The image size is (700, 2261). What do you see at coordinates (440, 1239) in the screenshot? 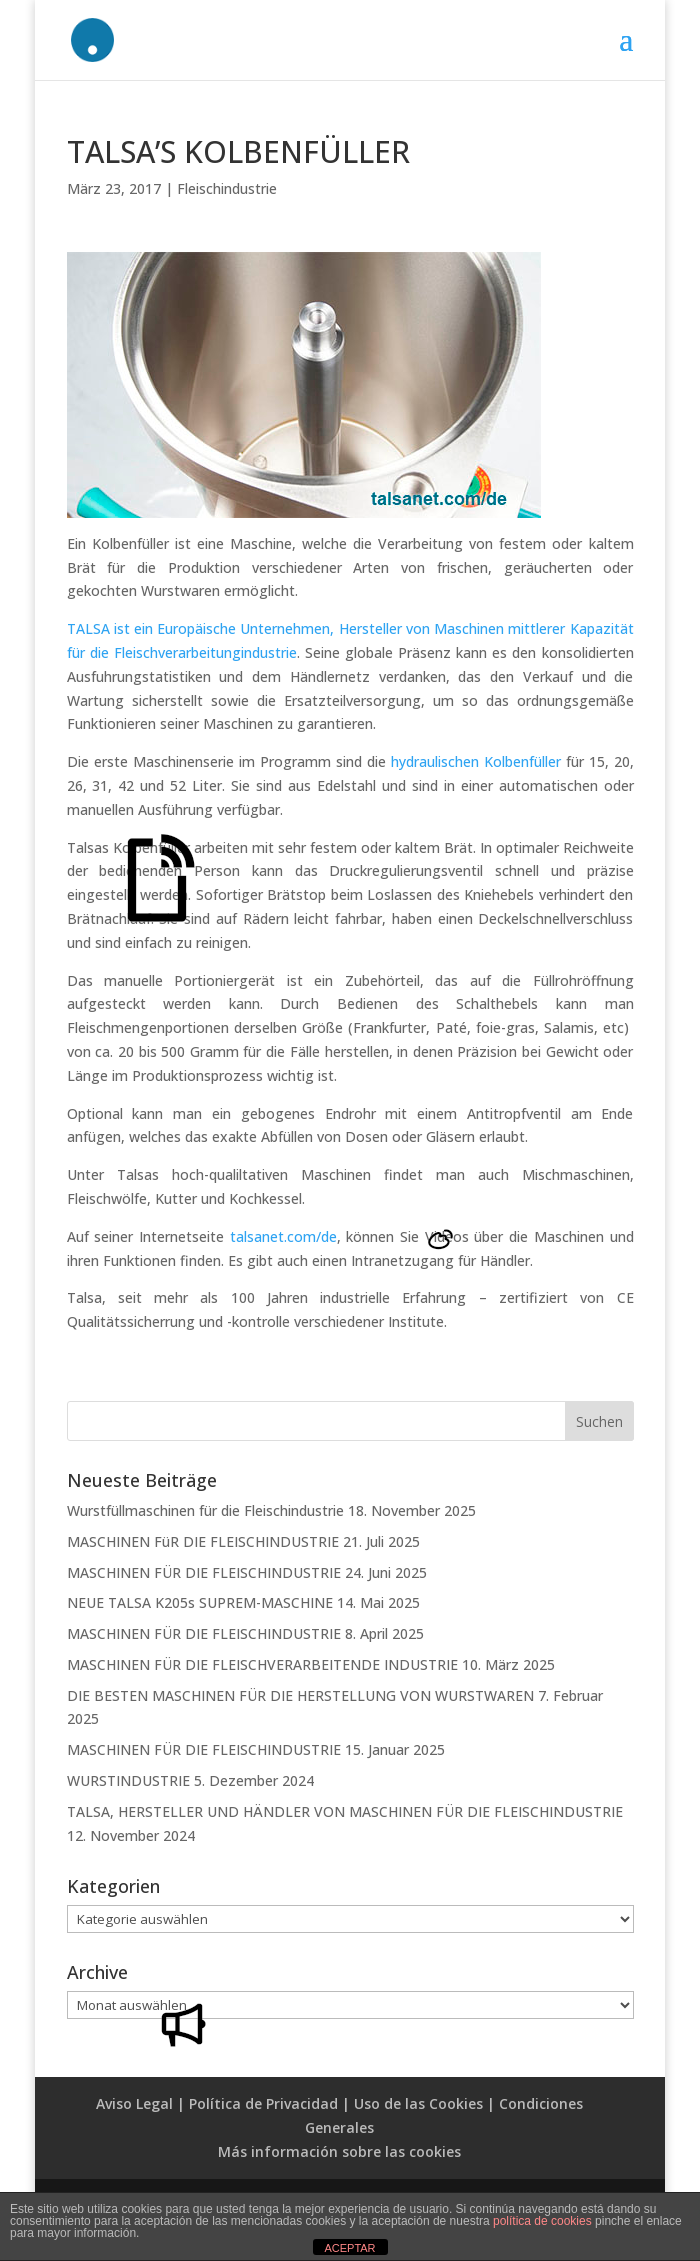
I see `open Weibo app` at bounding box center [440, 1239].